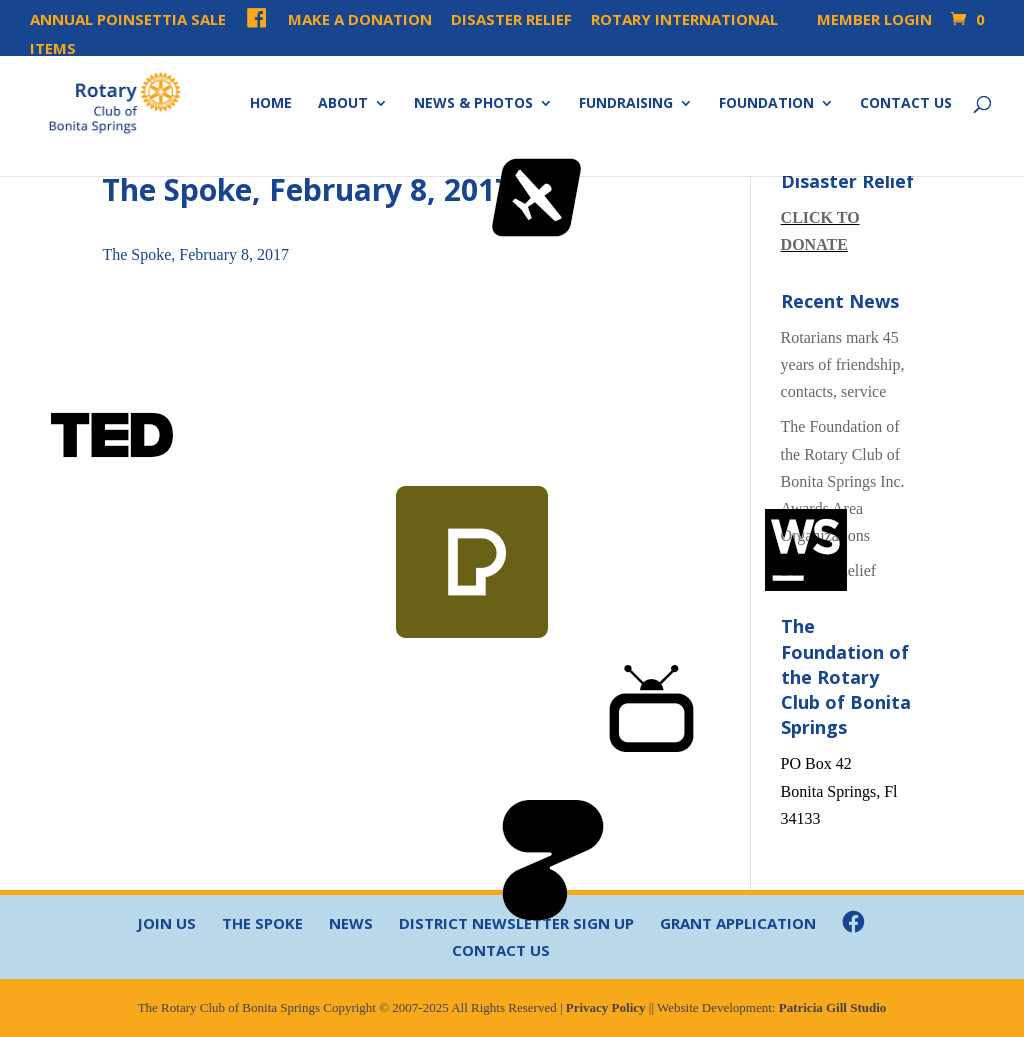 Image resolution: width=1024 pixels, height=1037 pixels. What do you see at coordinates (806, 550) in the screenshot?
I see `open WebStorm IDE` at bounding box center [806, 550].